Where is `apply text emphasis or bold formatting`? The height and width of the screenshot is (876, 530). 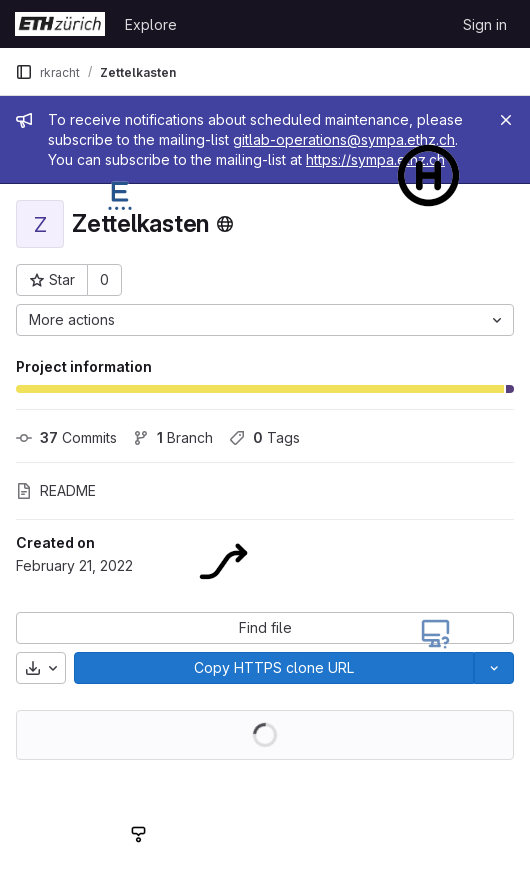
apply text emphasis or bold formatting is located at coordinates (120, 195).